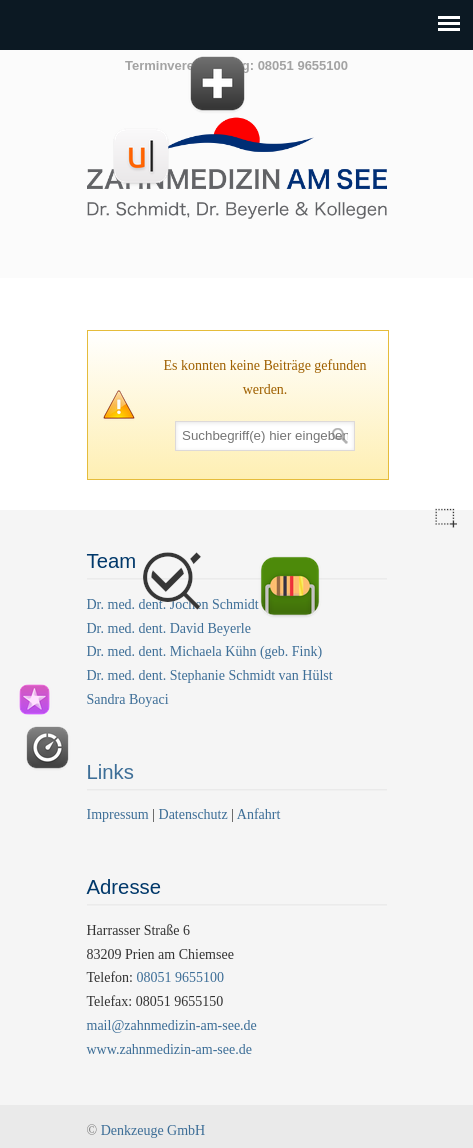 The width and height of the screenshot is (473, 1148). Describe the element at coordinates (47, 747) in the screenshot. I see `open stacer system optimizer` at that location.